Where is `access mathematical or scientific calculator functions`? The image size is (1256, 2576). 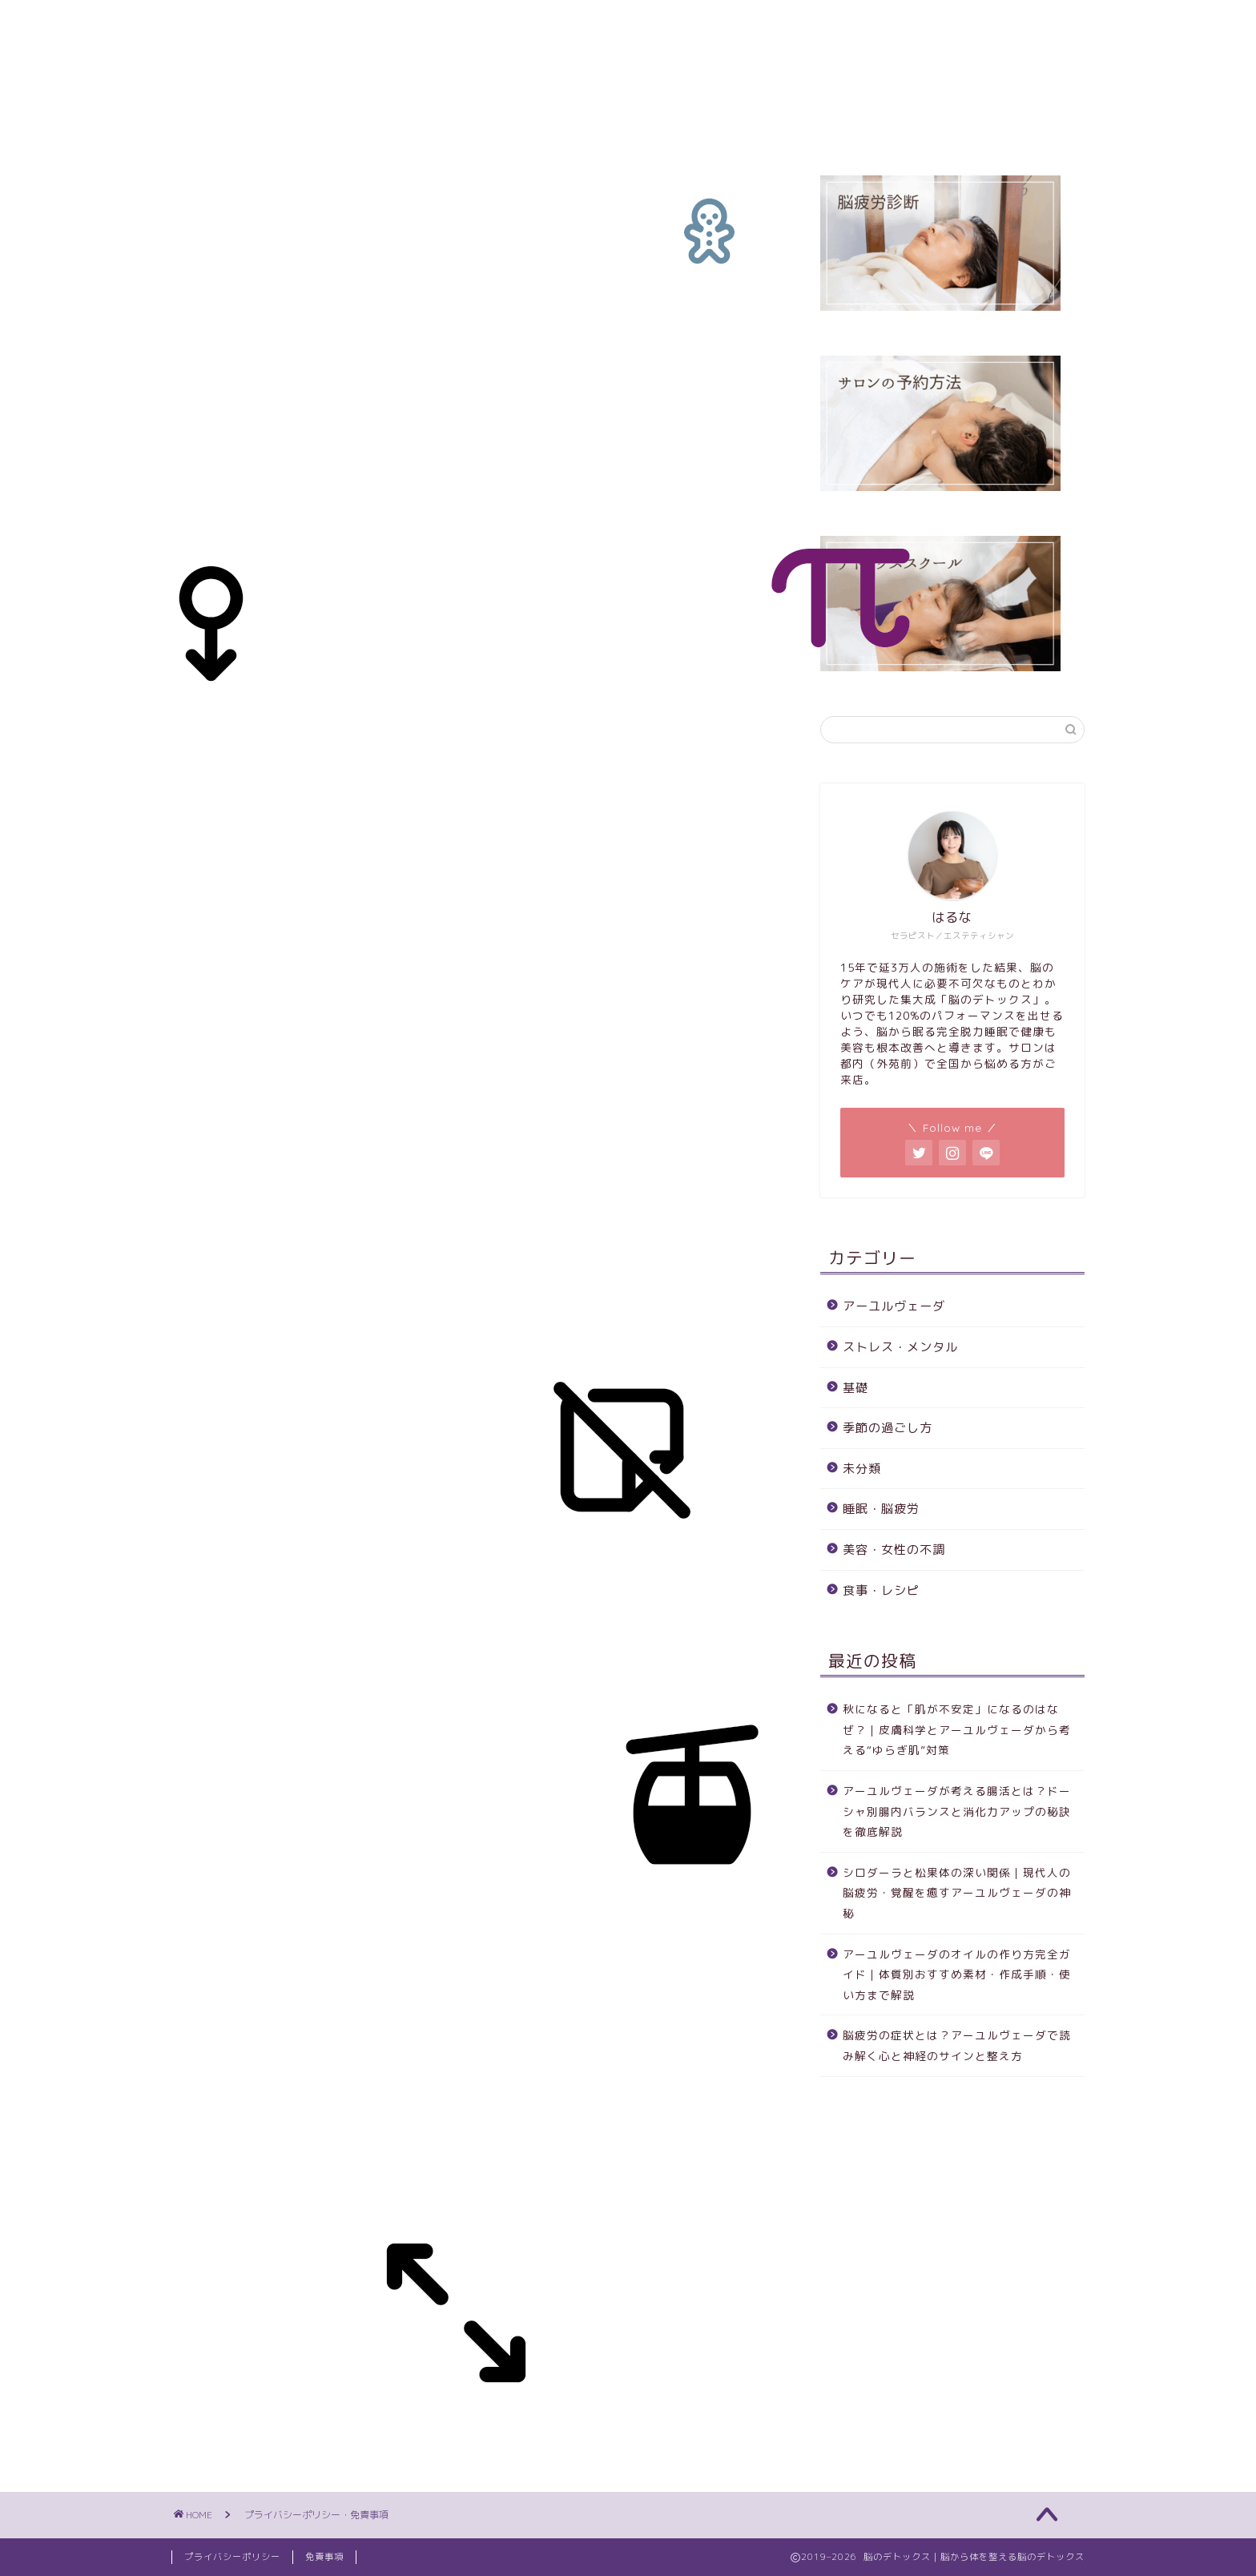
access mathematical or scientific calculator functions is located at coordinates (843, 595).